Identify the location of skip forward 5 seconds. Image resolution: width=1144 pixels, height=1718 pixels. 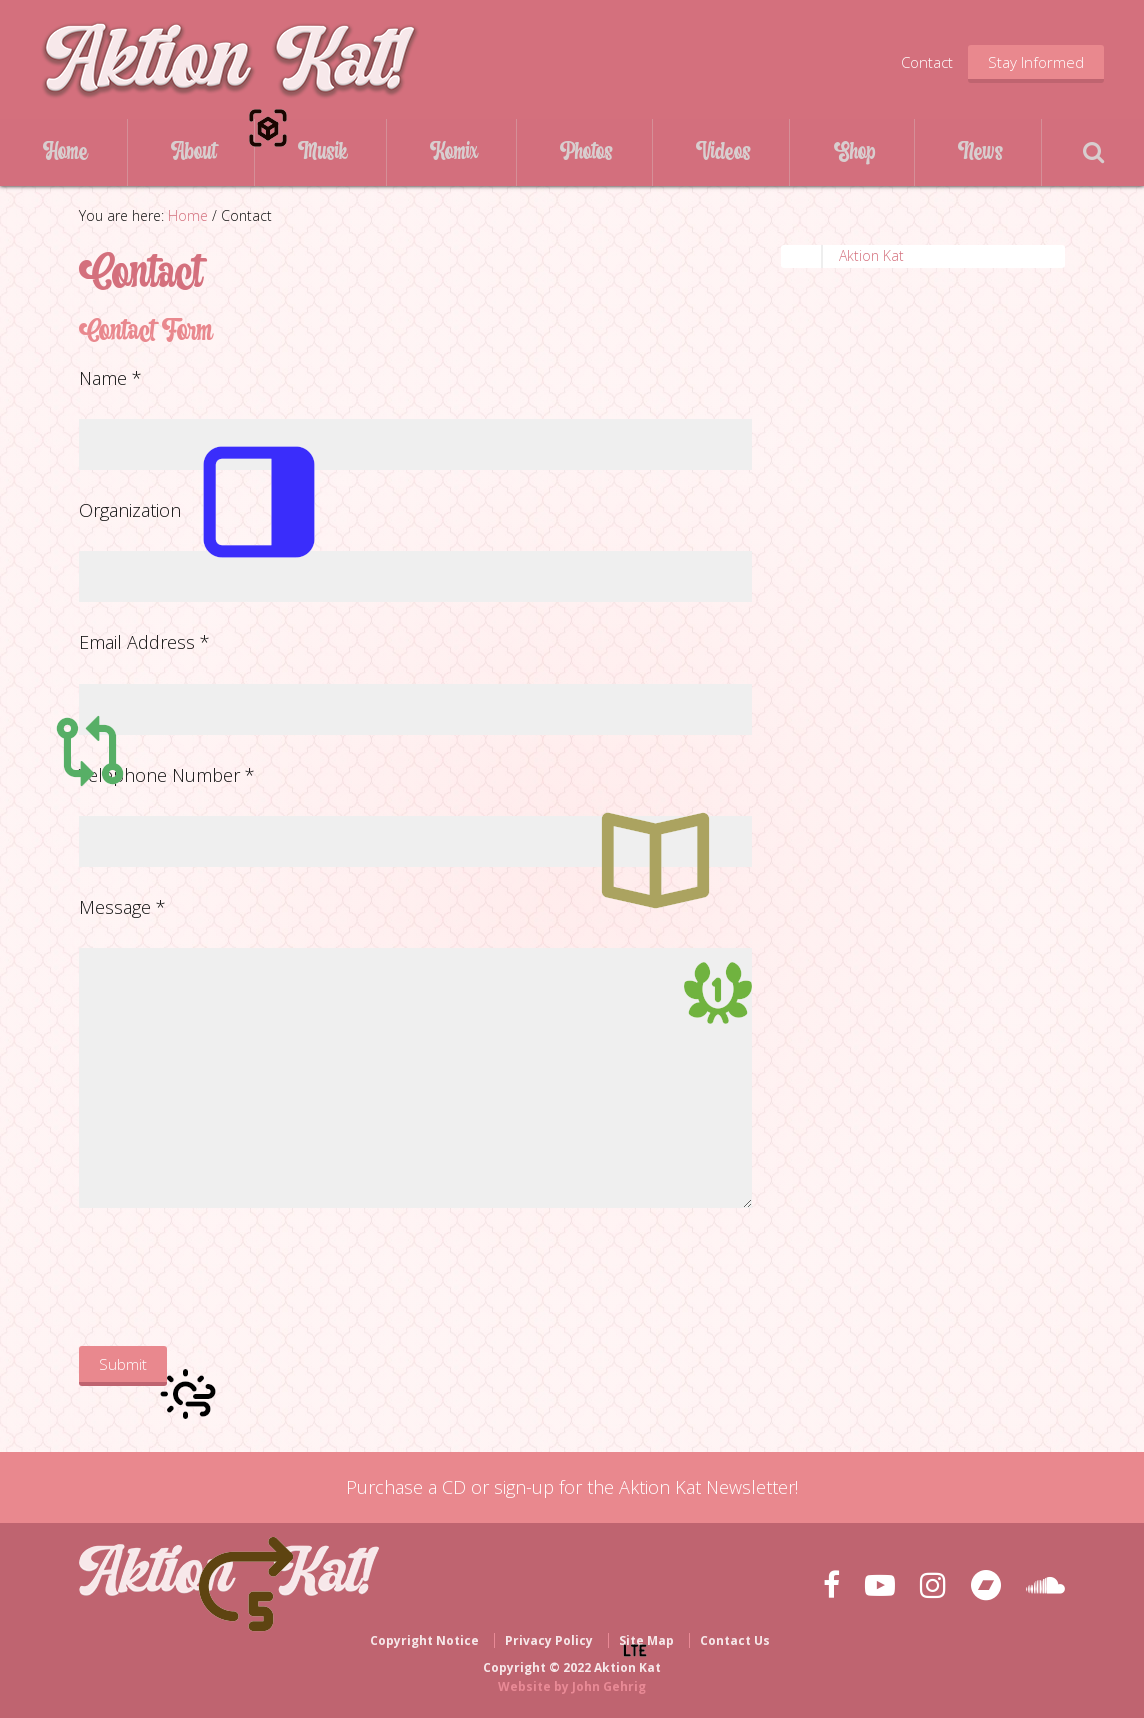
(248, 1586).